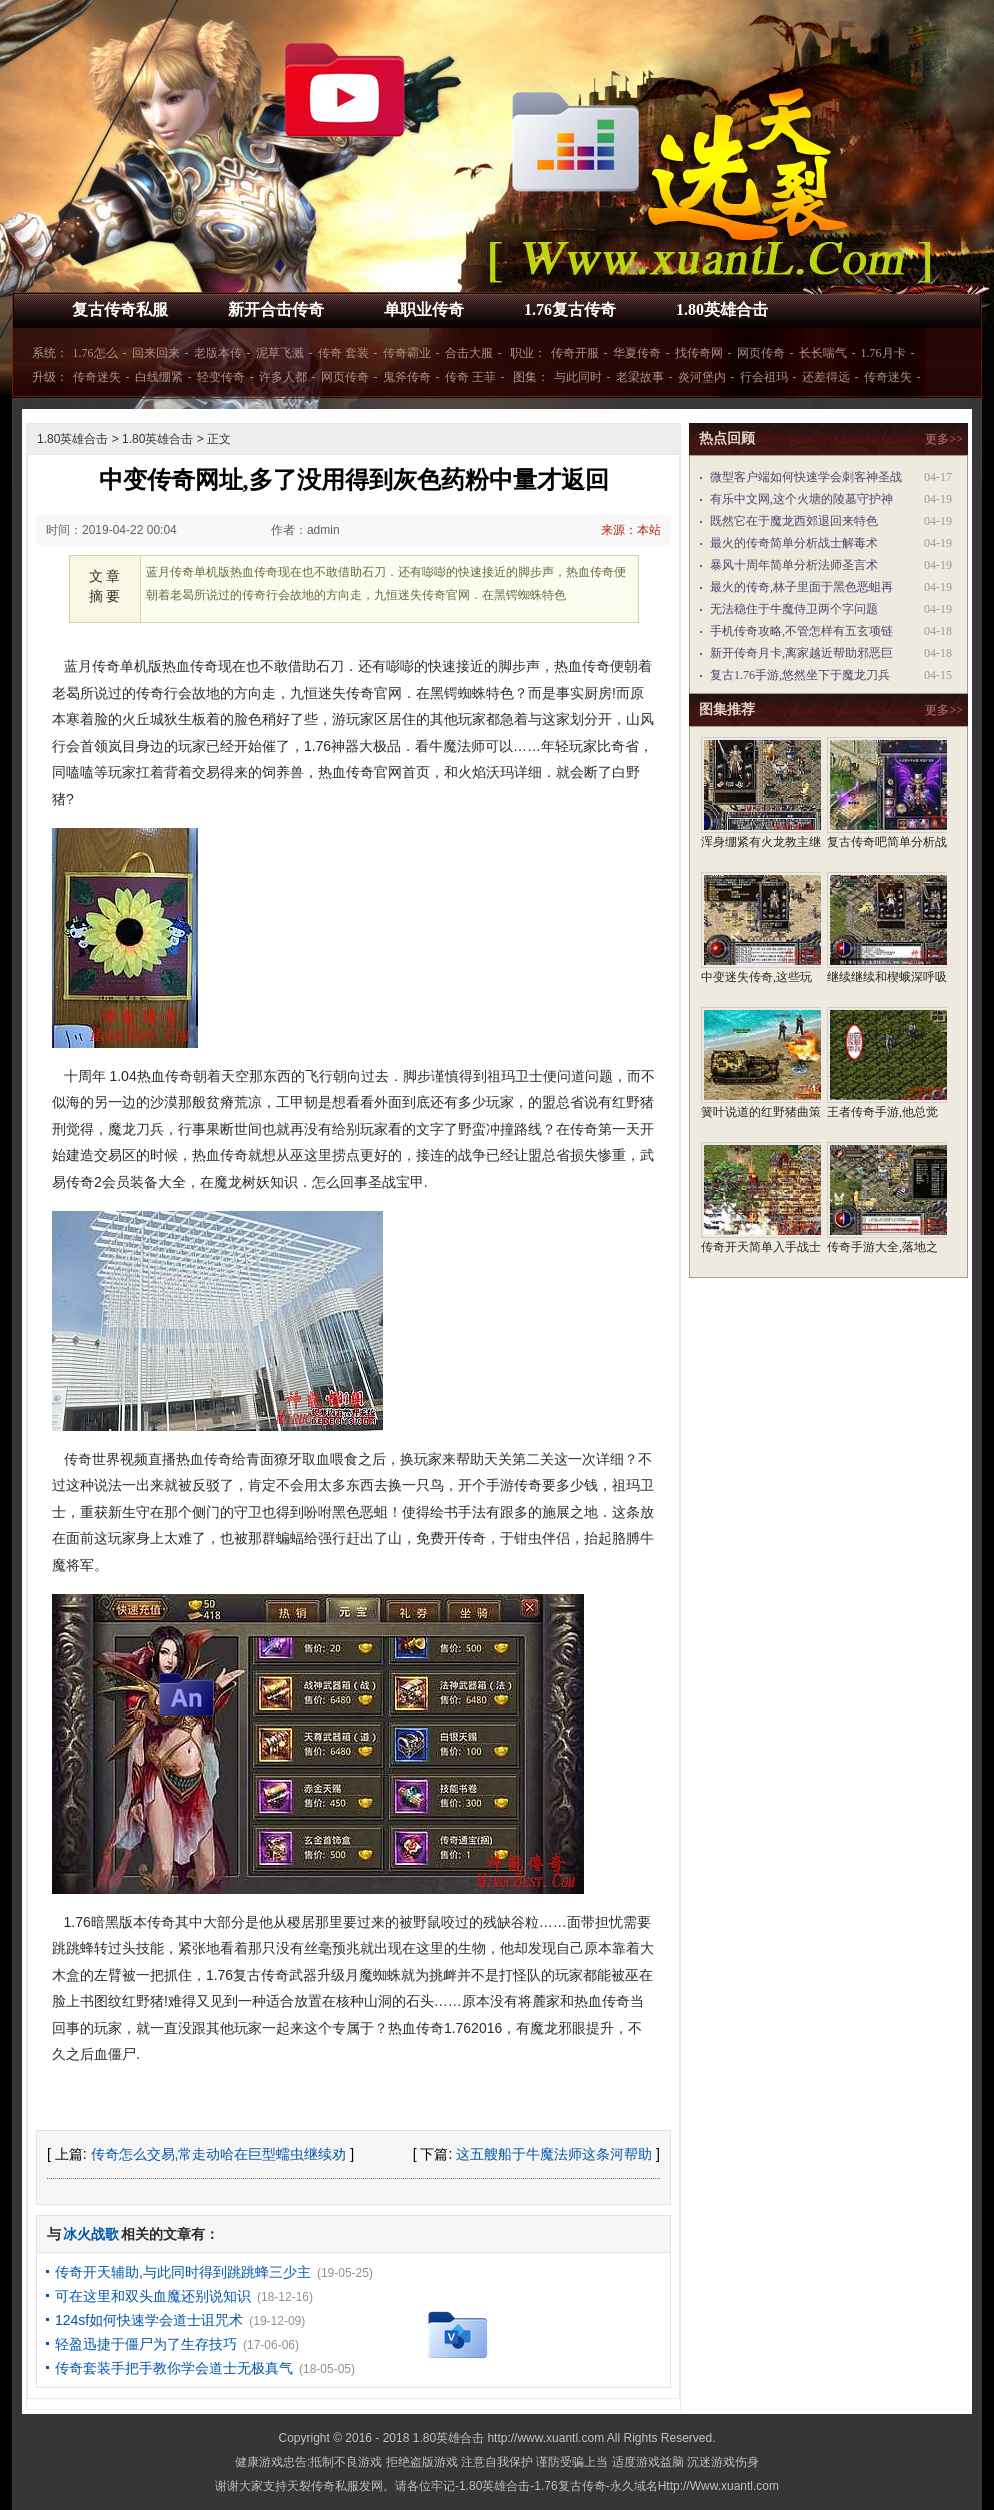 The width and height of the screenshot is (994, 2510). Describe the element at coordinates (575, 145) in the screenshot. I see `open deezer music folder` at that location.